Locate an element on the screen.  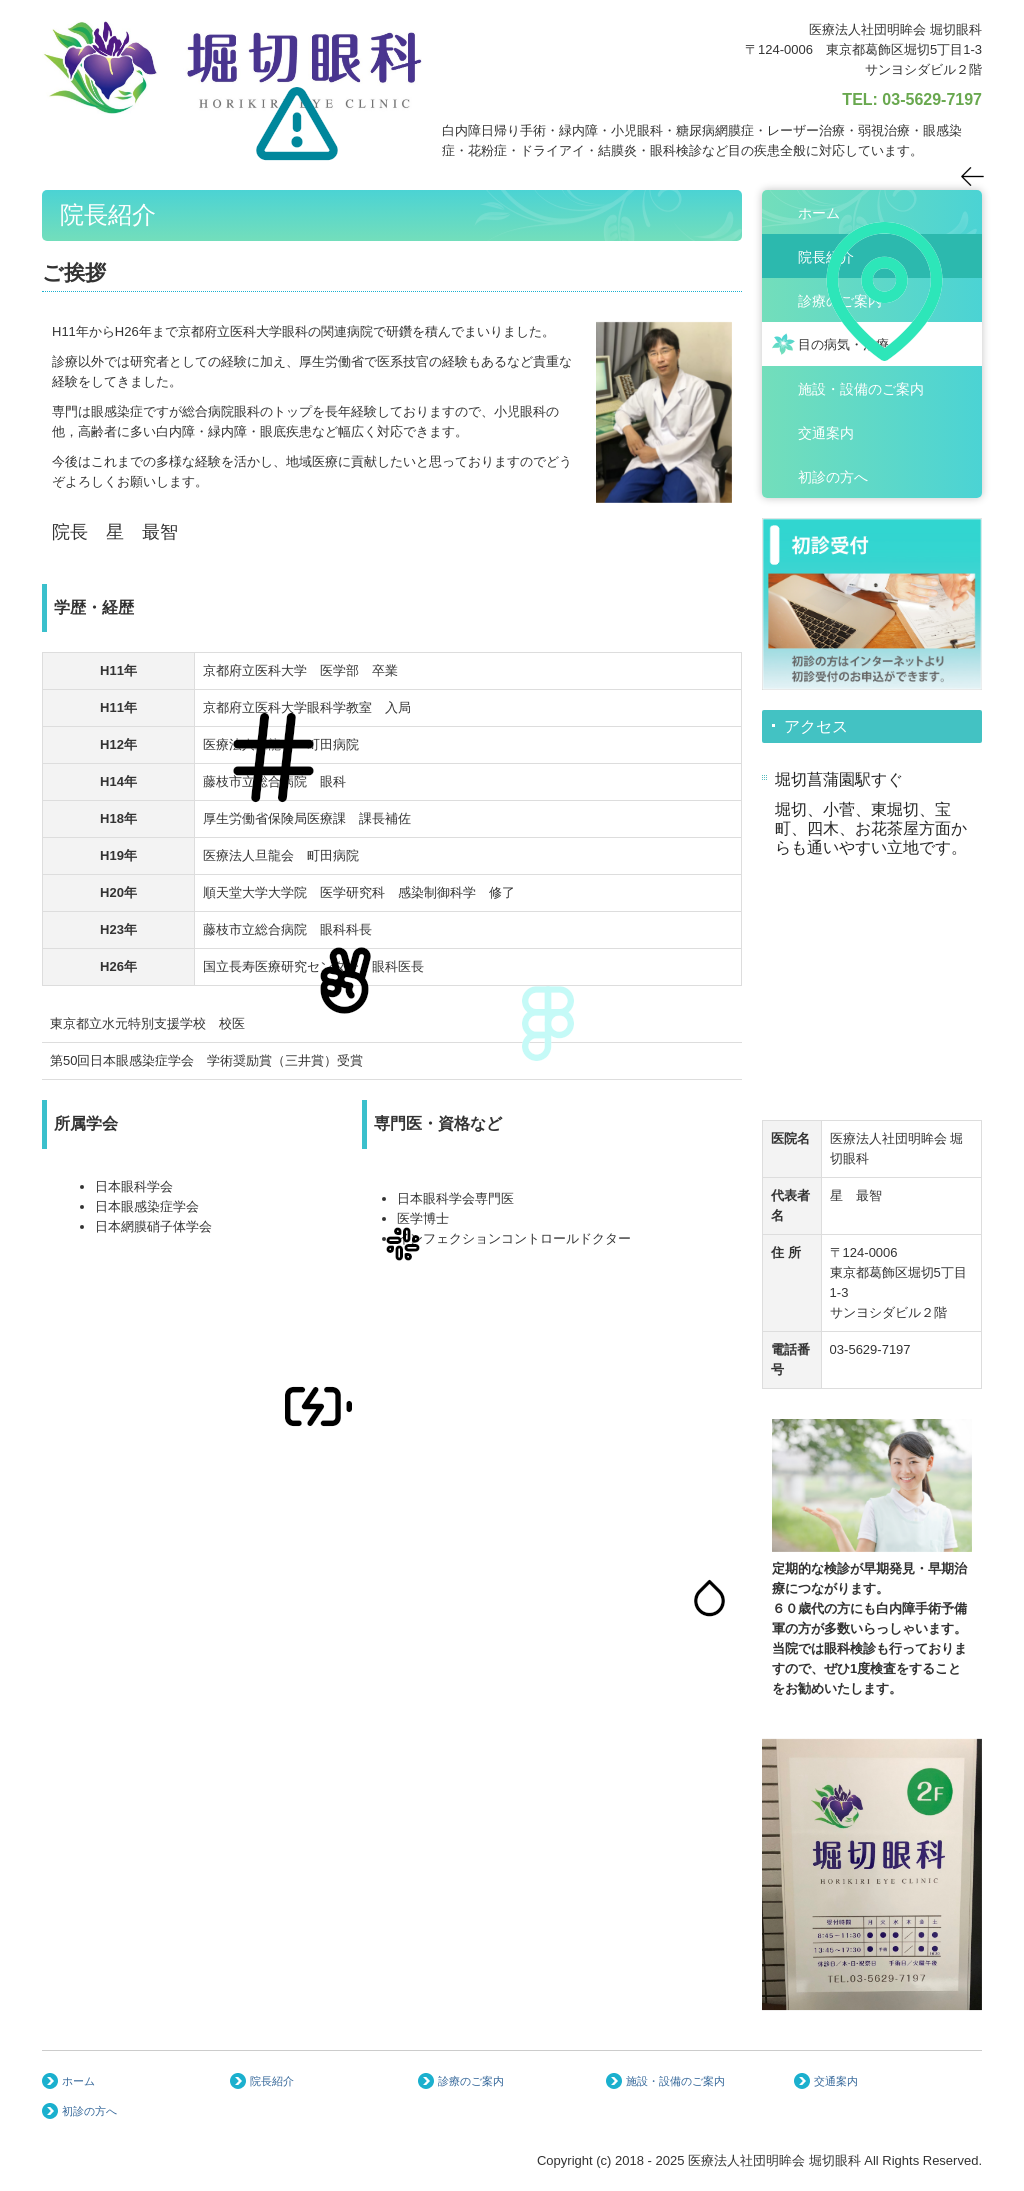
indicates a warning or alert status is located at coordinates (297, 125).